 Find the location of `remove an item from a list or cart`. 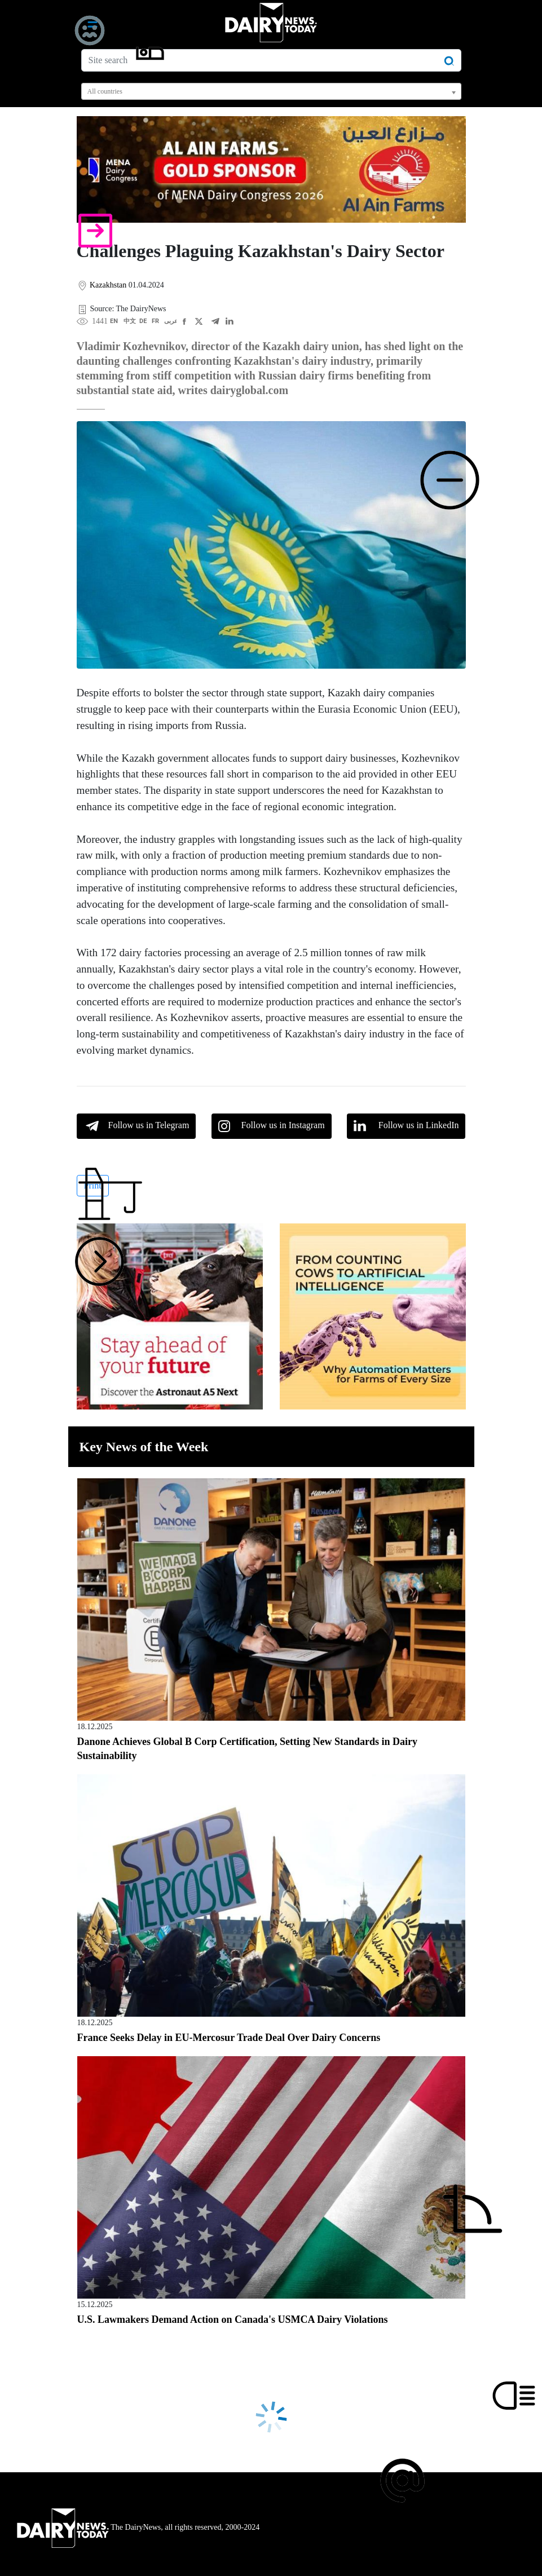

remove an item from a list or cart is located at coordinates (450, 480).